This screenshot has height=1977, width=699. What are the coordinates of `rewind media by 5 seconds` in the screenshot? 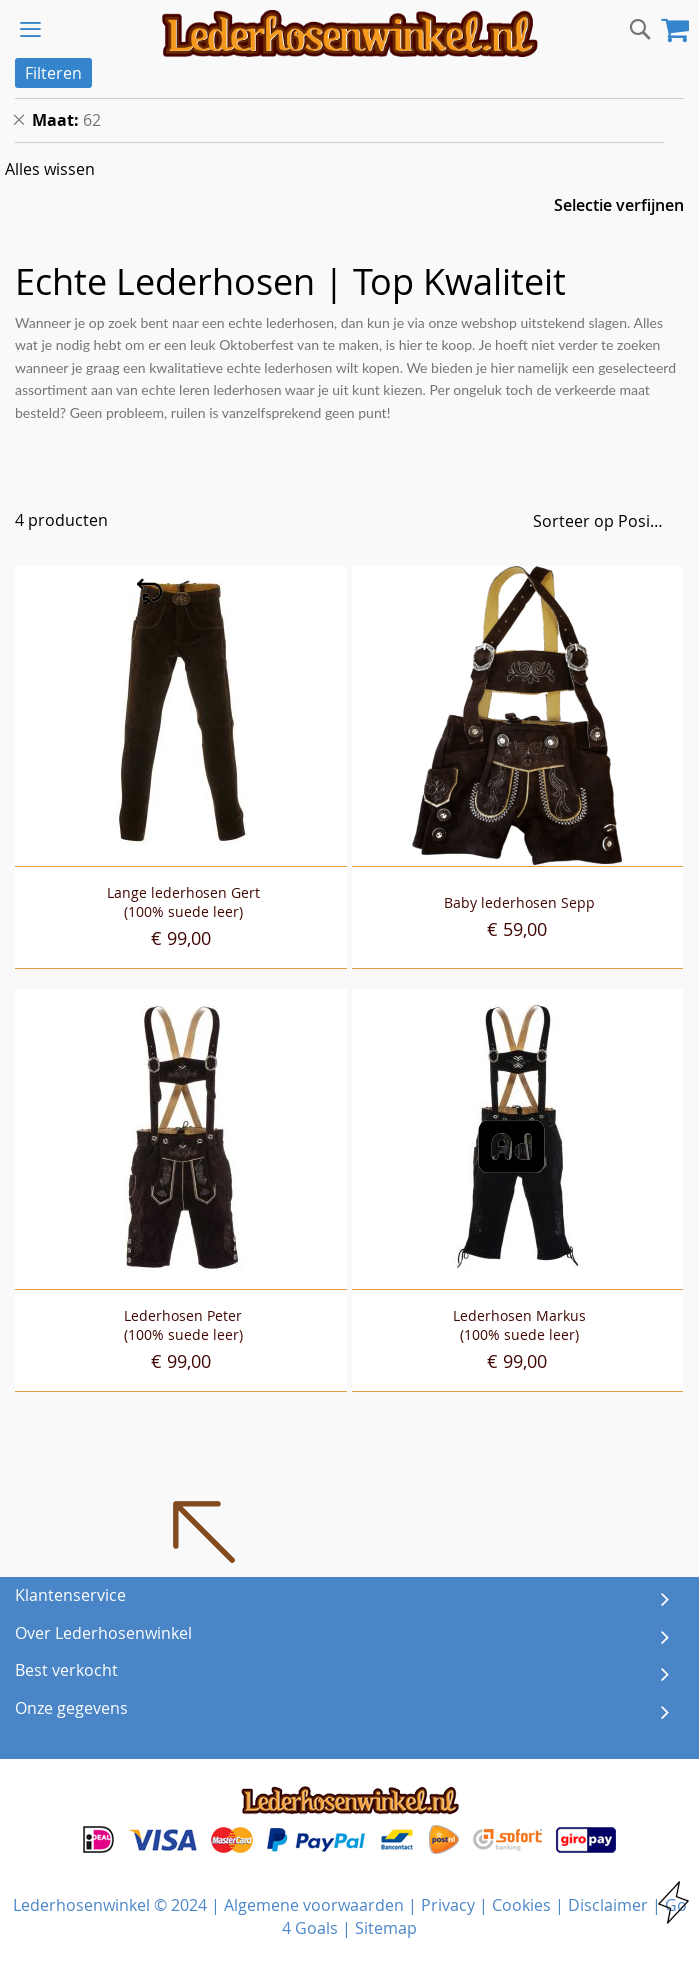 It's located at (149, 592).